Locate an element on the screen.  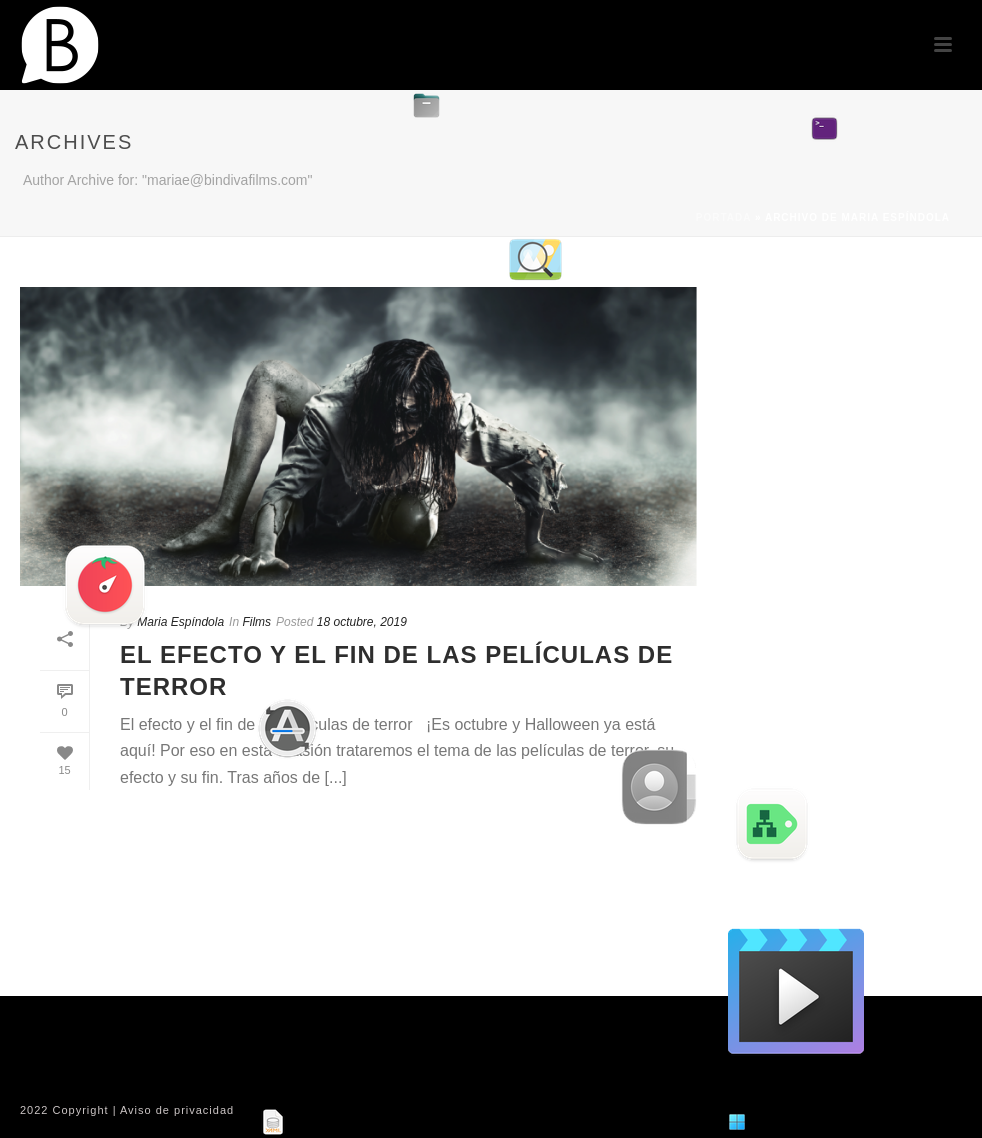
open contacts app is located at coordinates (659, 787).